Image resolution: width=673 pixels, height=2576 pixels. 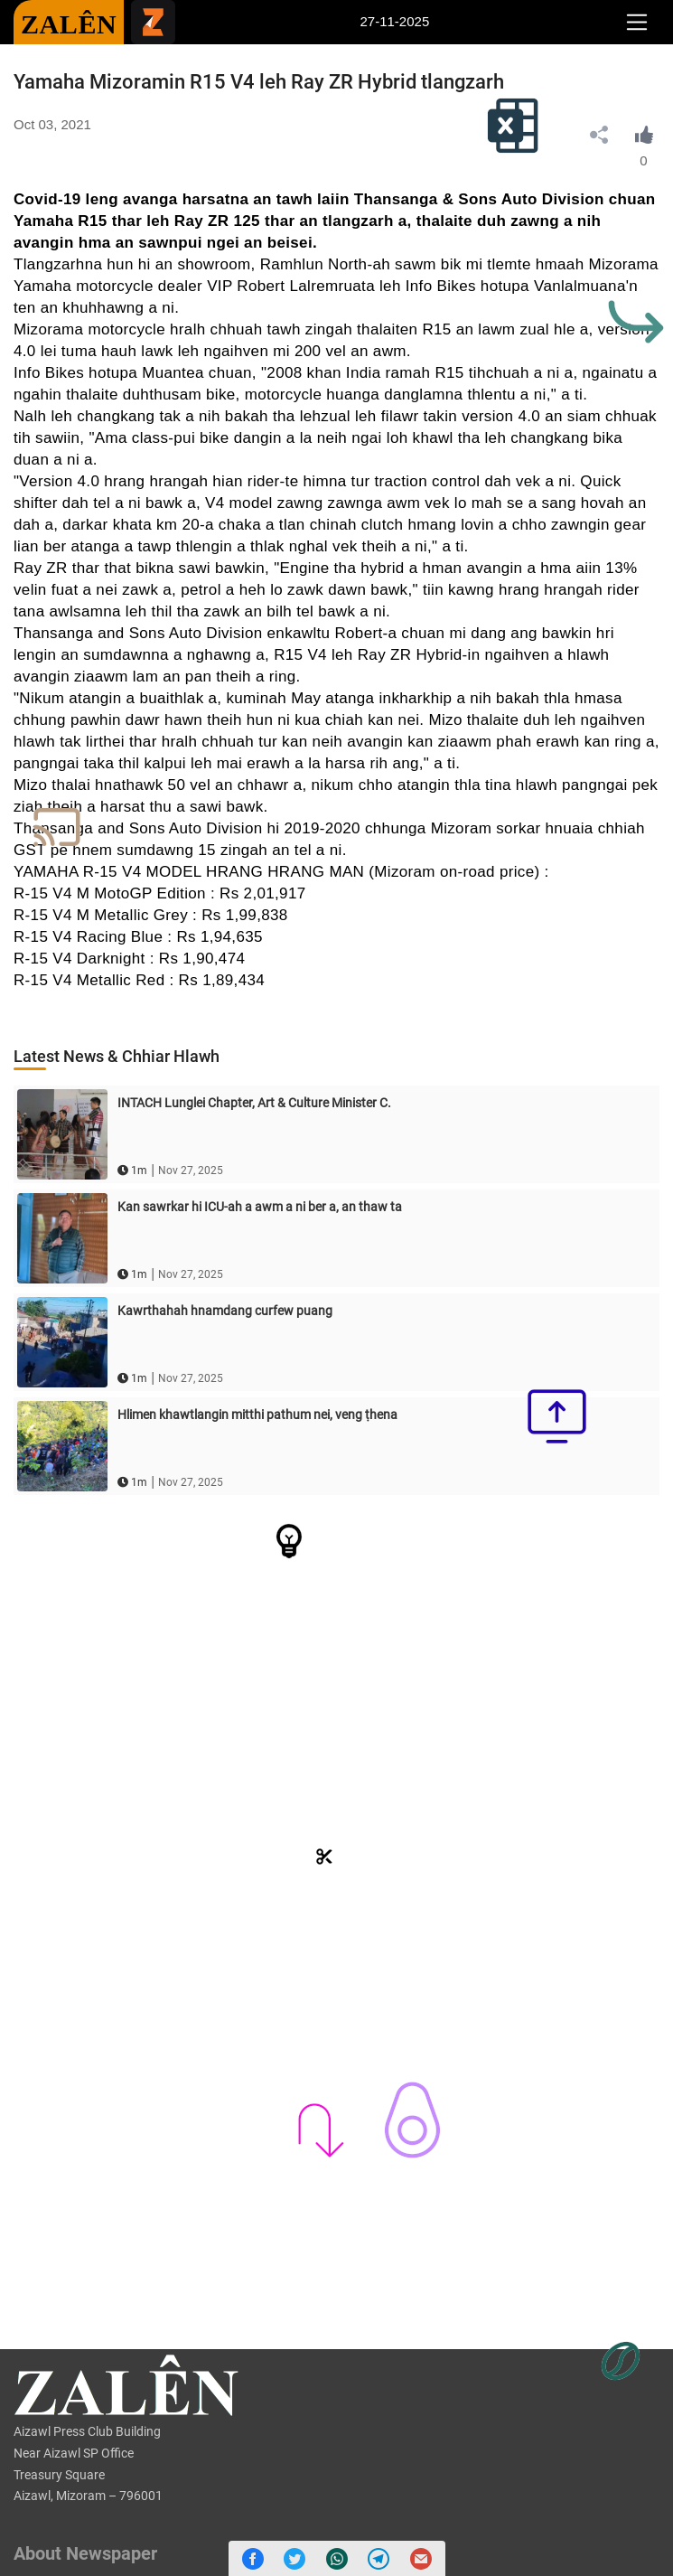 What do you see at coordinates (515, 126) in the screenshot?
I see `open Microsoft Excel` at bounding box center [515, 126].